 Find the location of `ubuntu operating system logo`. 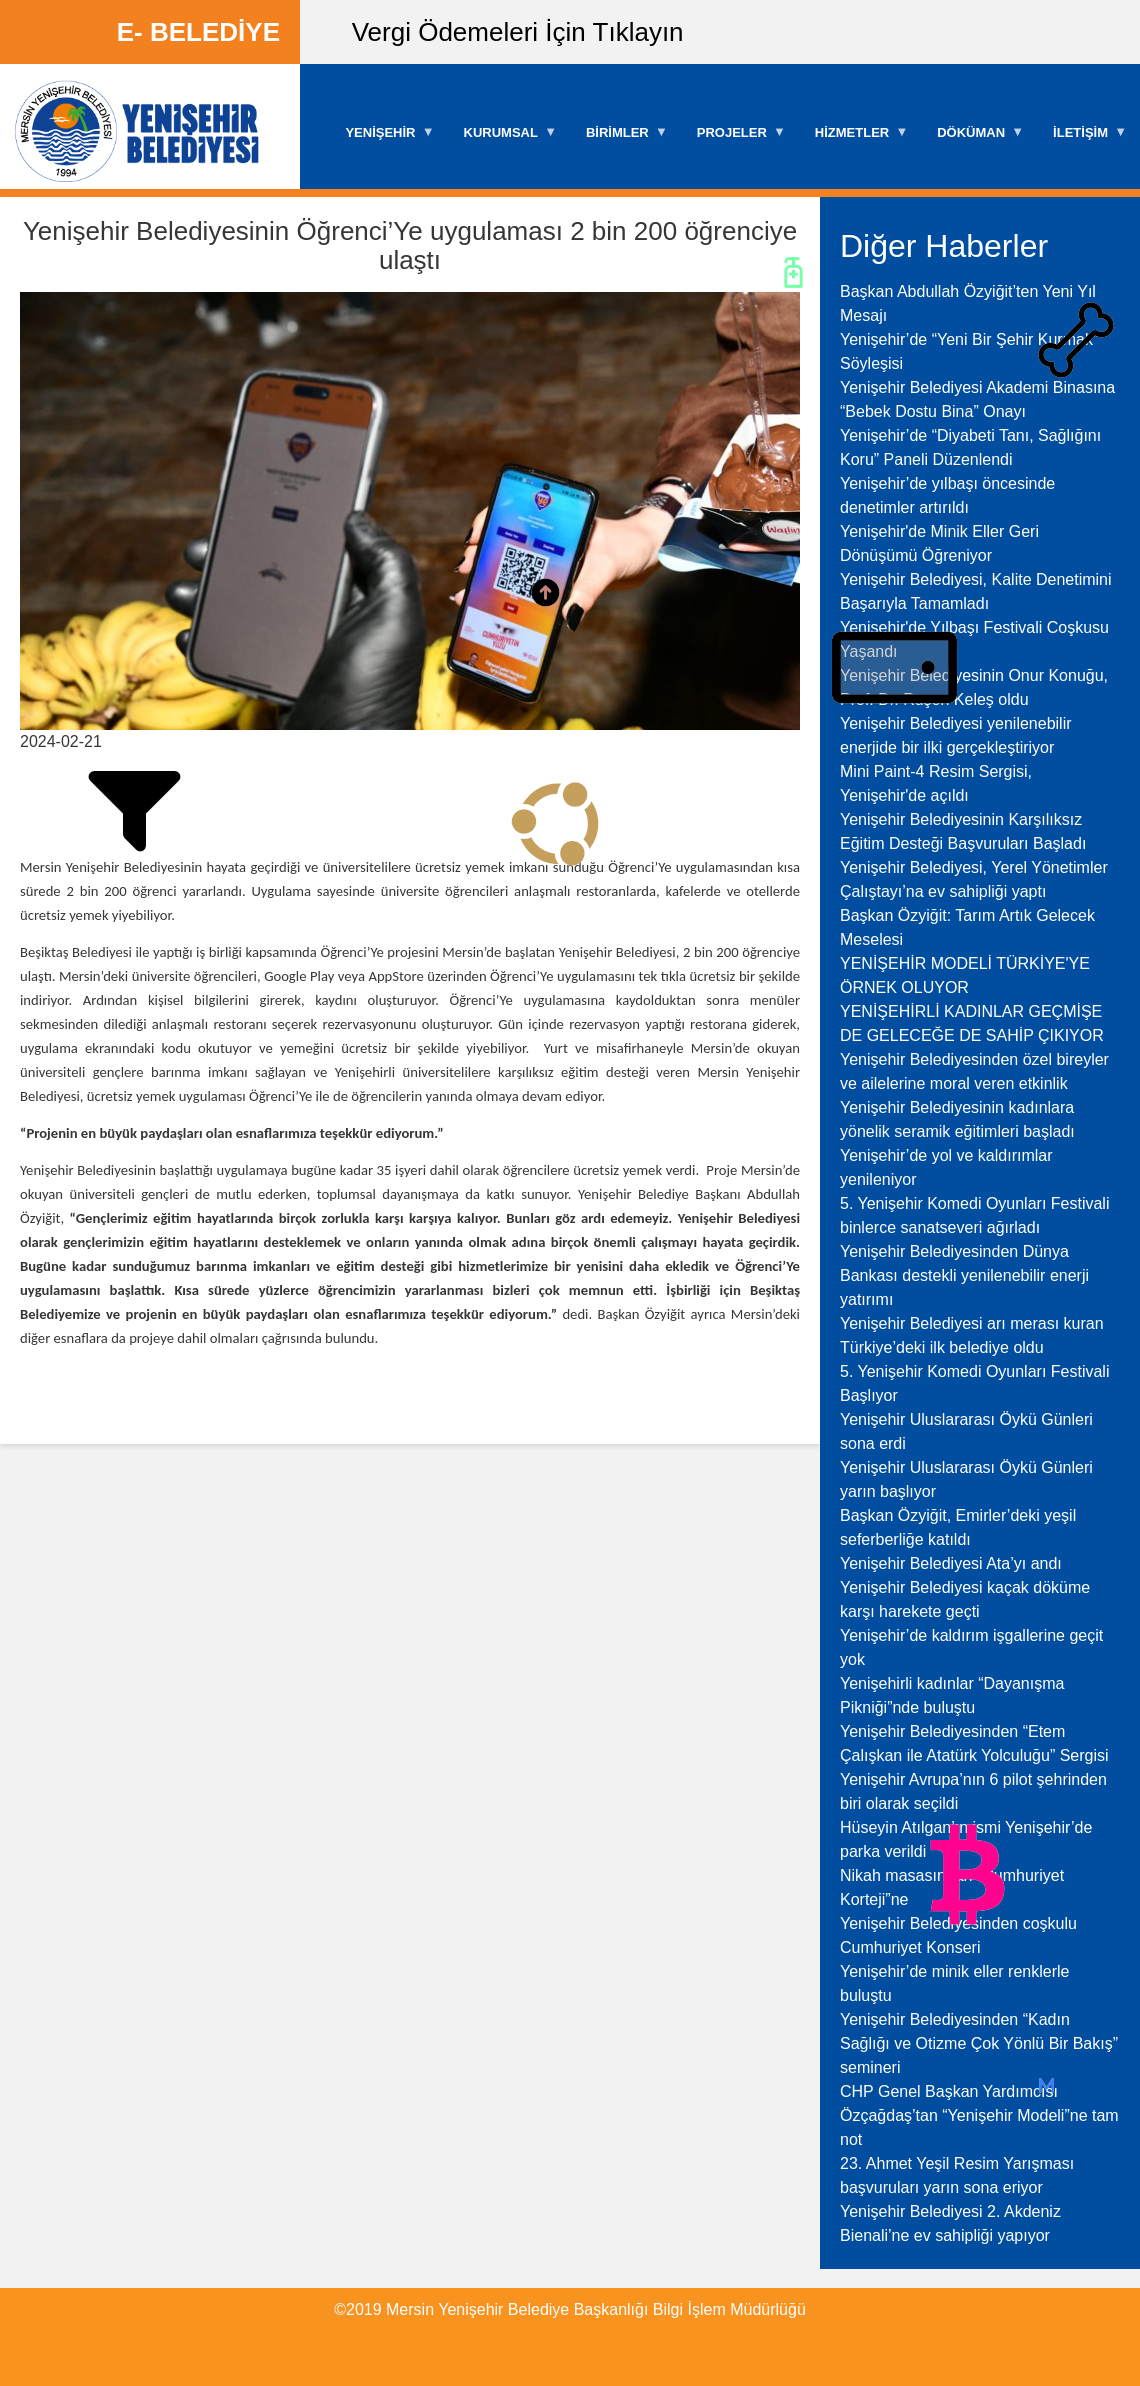

ubuntu operating system logo is located at coordinates (558, 824).